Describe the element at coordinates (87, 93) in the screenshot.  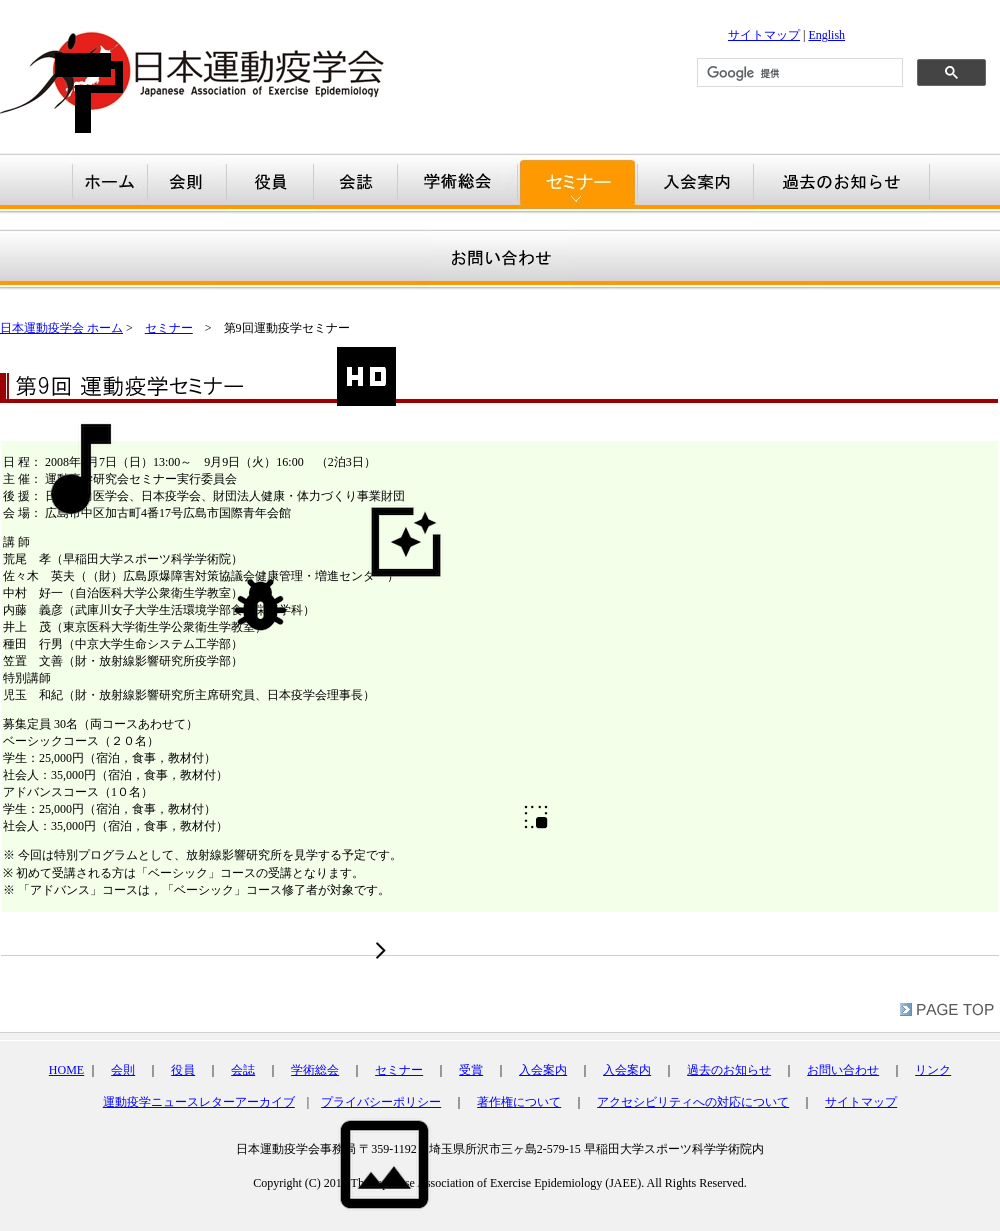
I see `apply formatting style to selected content` at that location.